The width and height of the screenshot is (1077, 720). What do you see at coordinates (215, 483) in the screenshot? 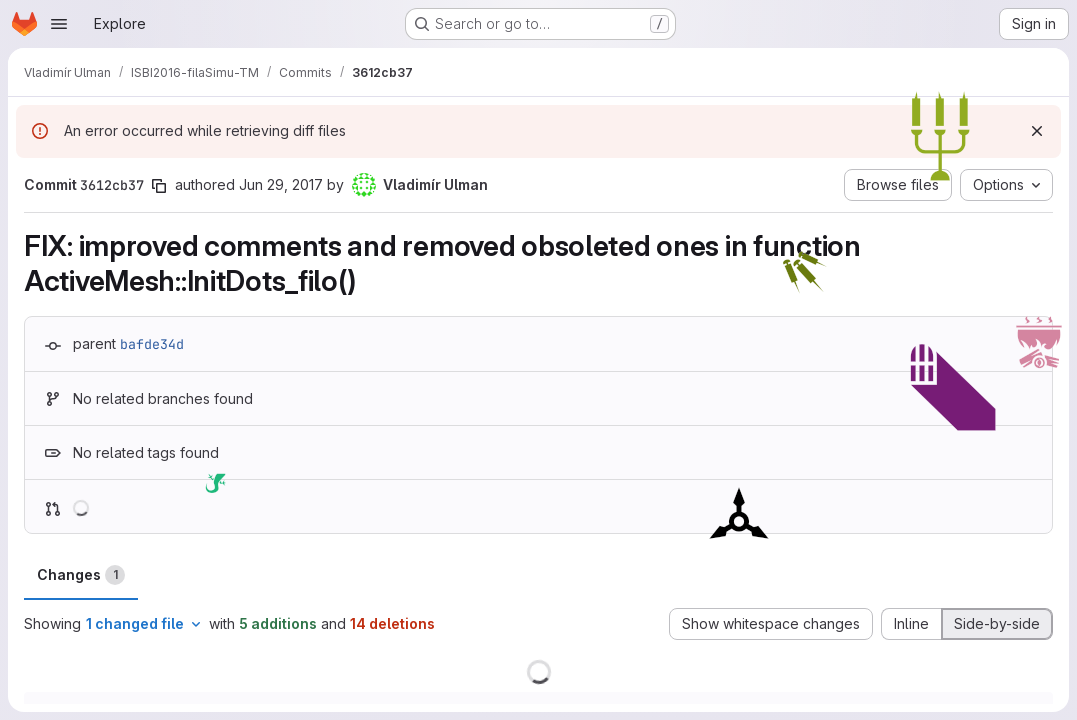
I see `reptile or lizard category in a creature encyclopedia app` at bounding box center [215, 483].